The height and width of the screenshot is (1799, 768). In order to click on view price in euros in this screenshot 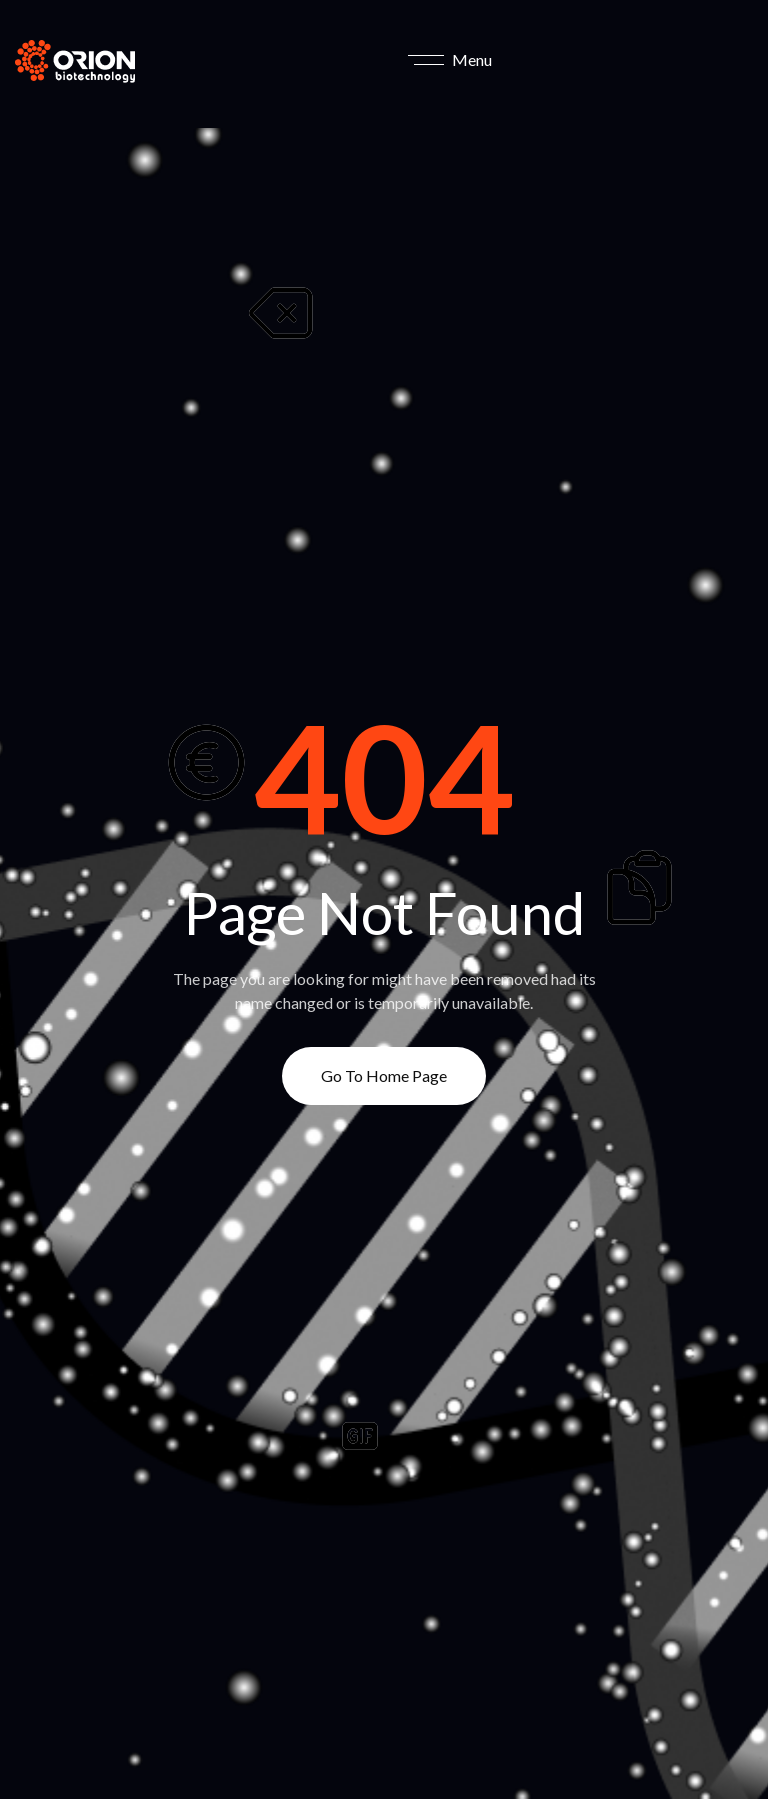, I will do `click(206, 762)`.